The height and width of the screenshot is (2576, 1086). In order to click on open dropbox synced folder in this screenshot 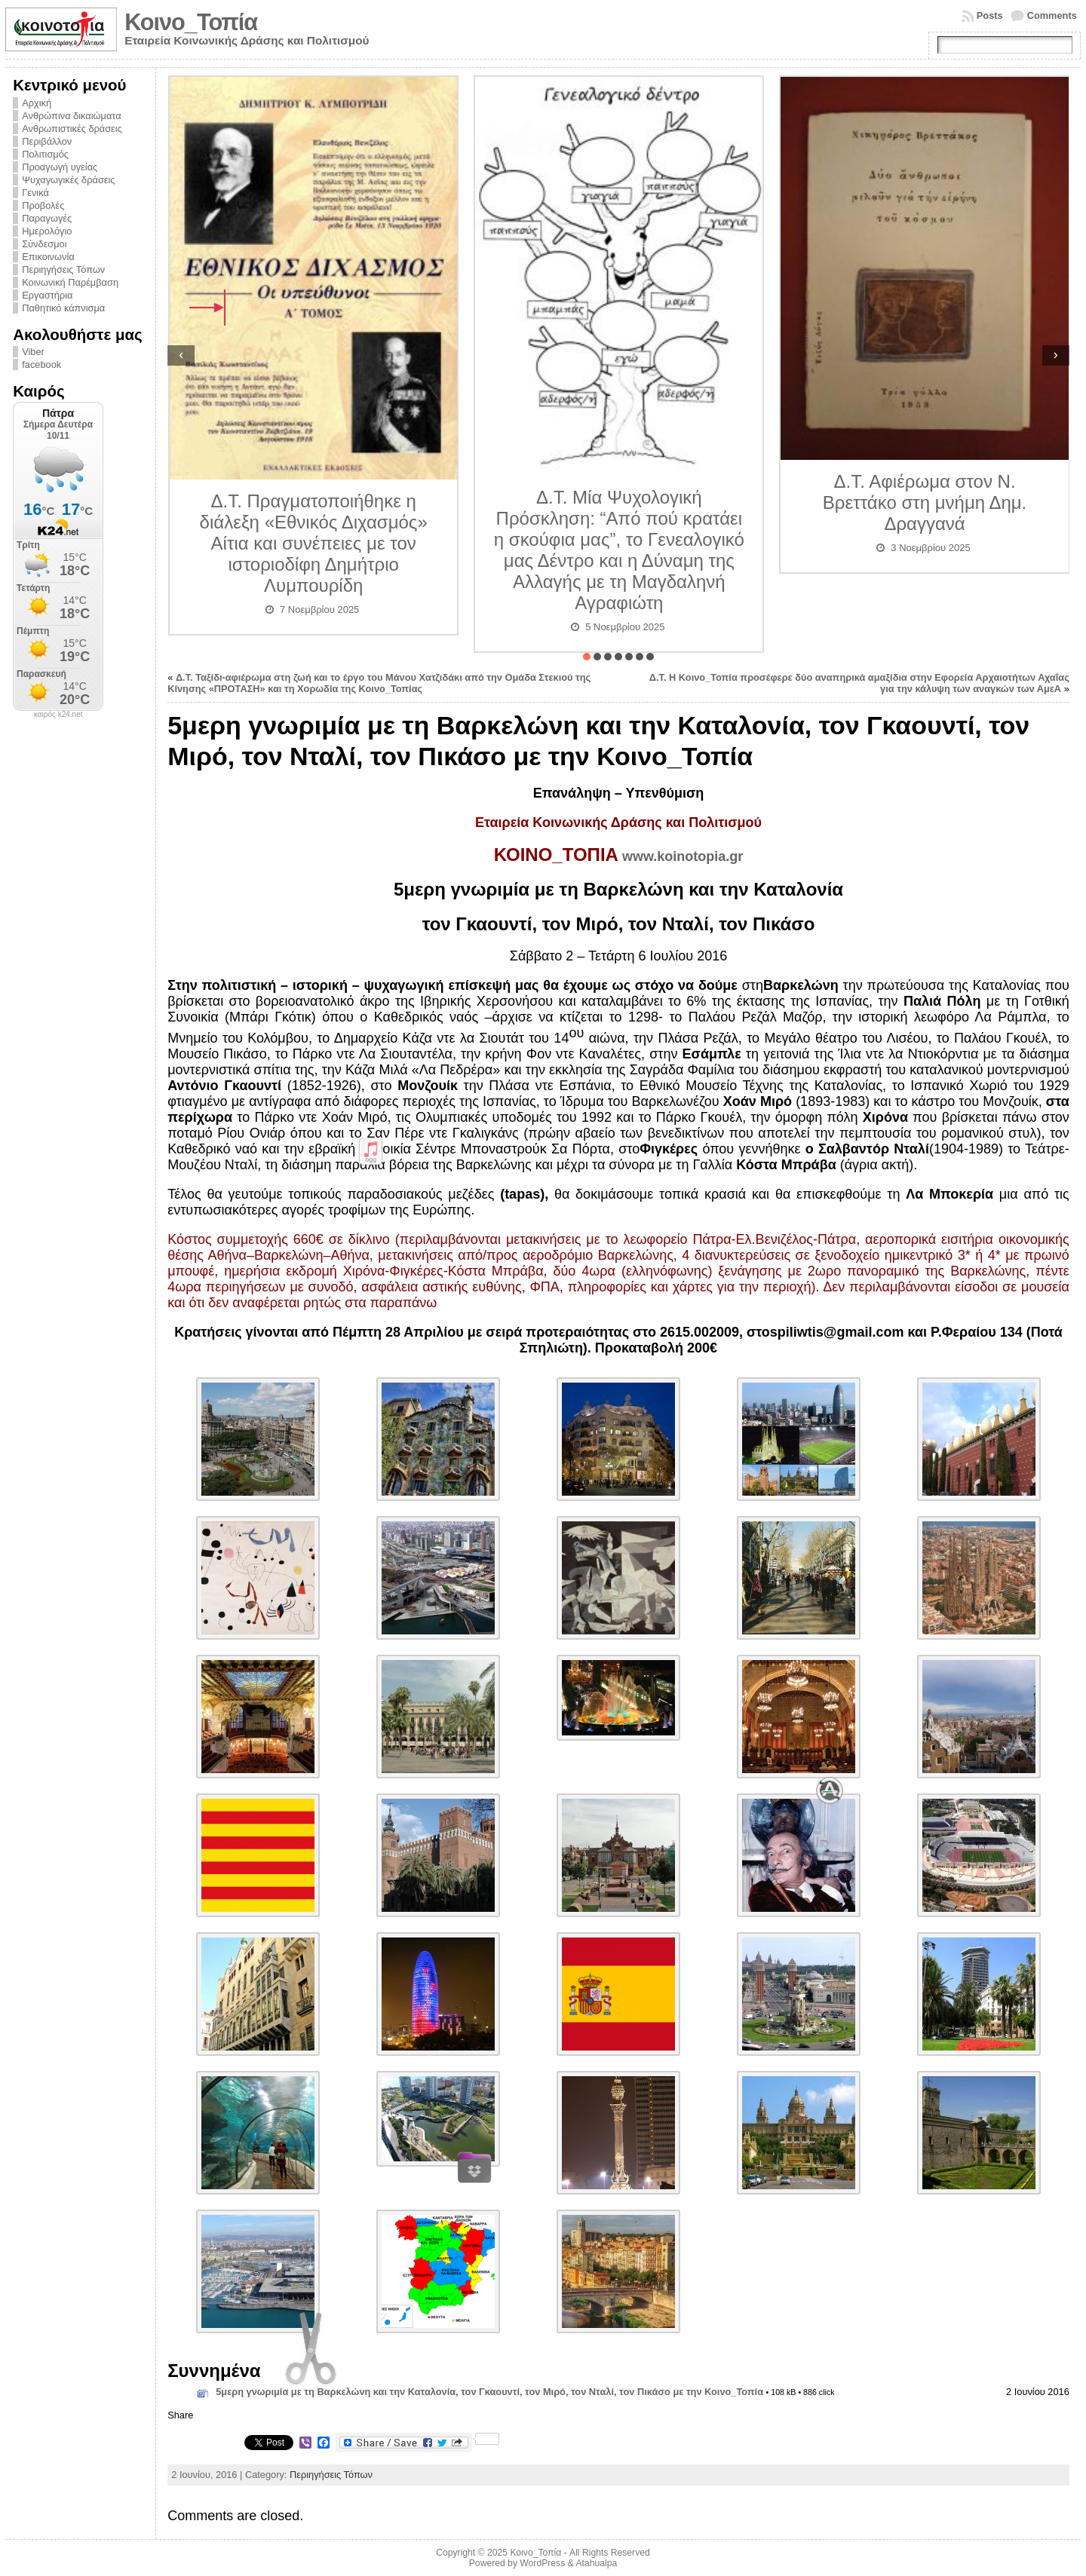, I will do `click(474, 2167)`.